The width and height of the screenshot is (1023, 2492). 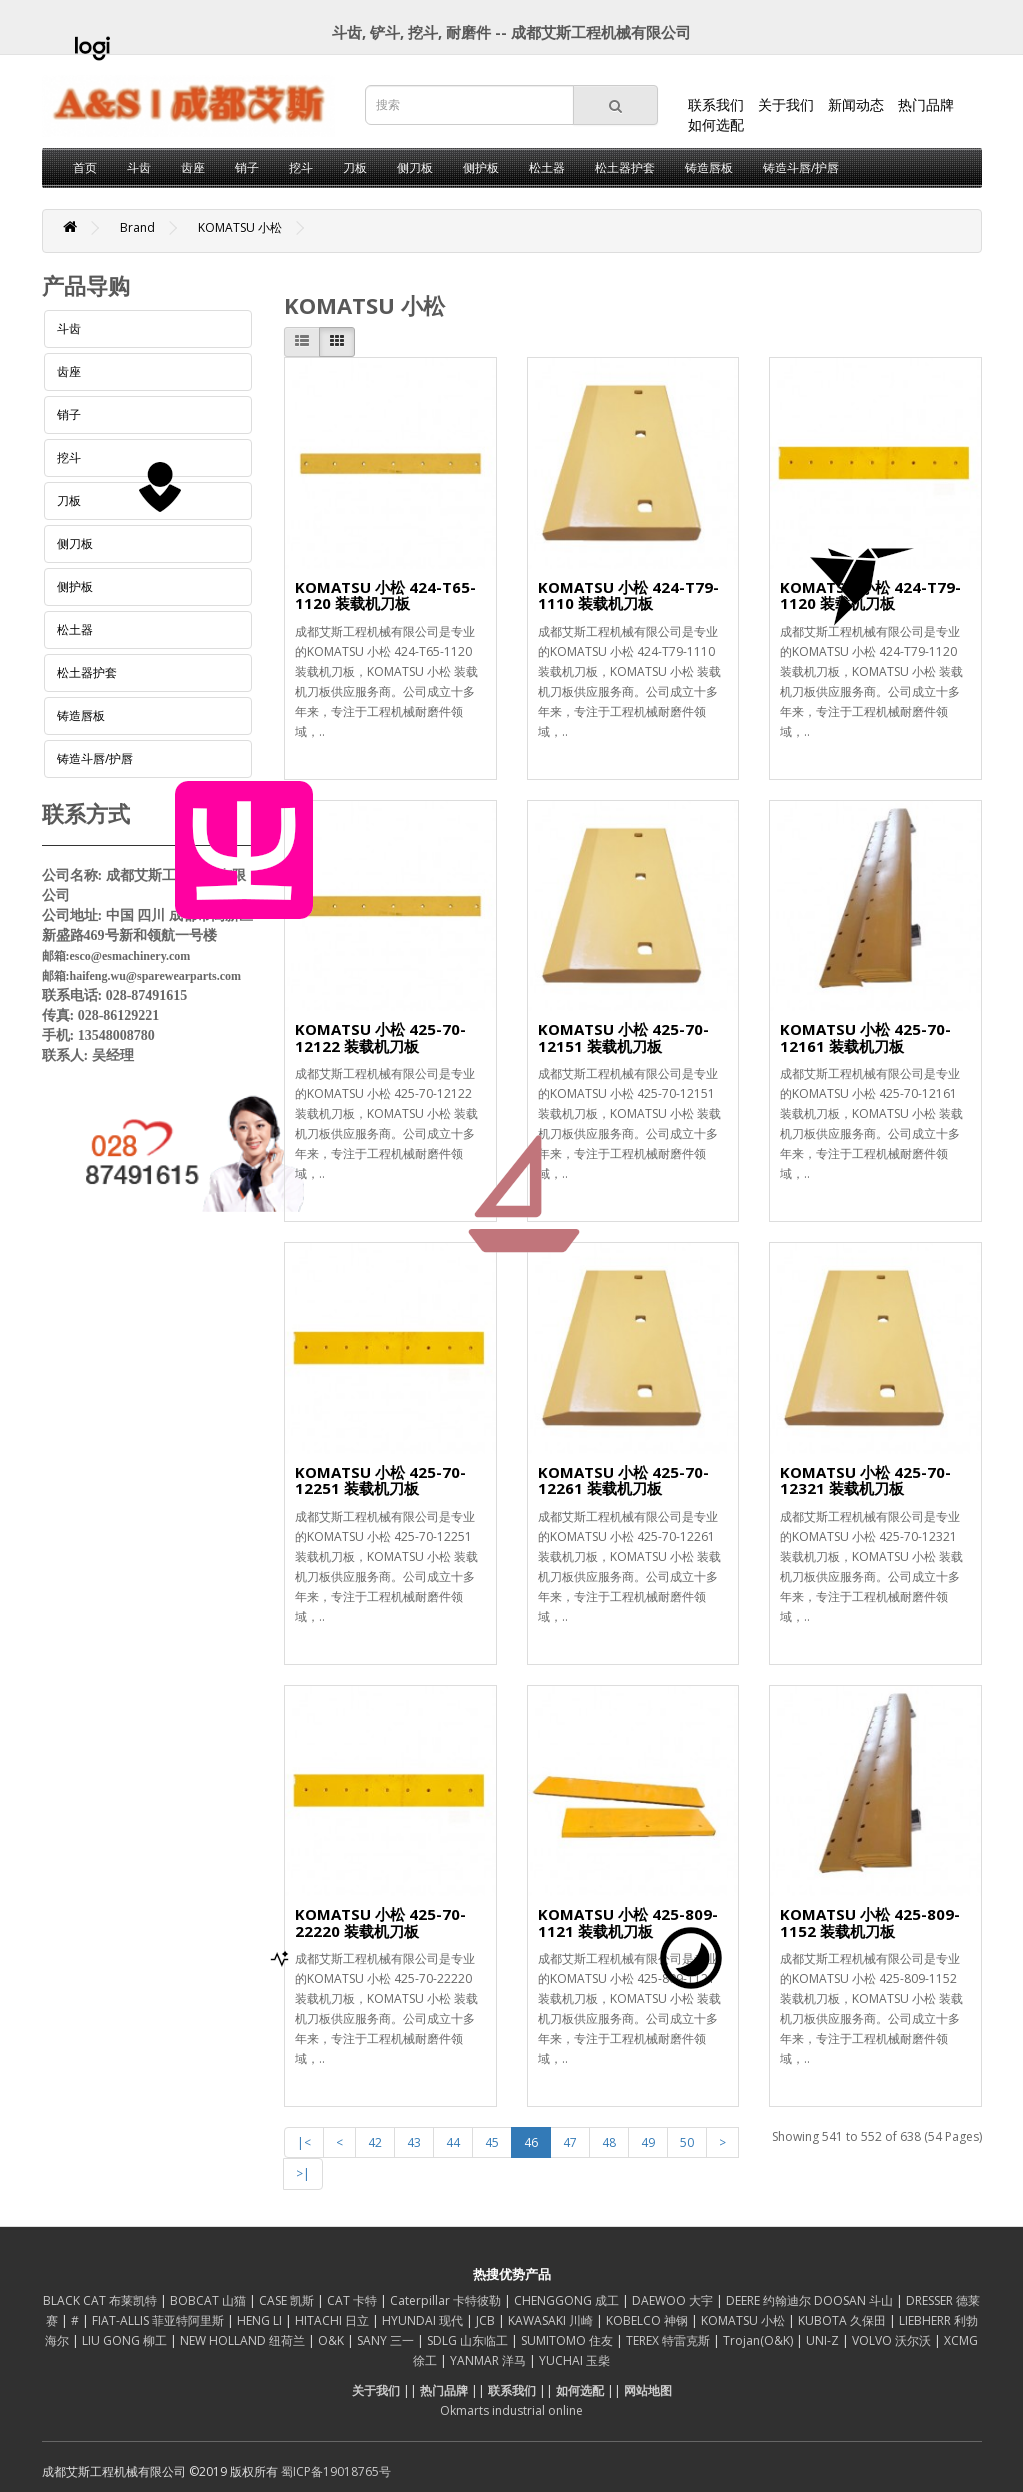 I want to click on Logitech brand logo, so click(x=92, y=48).